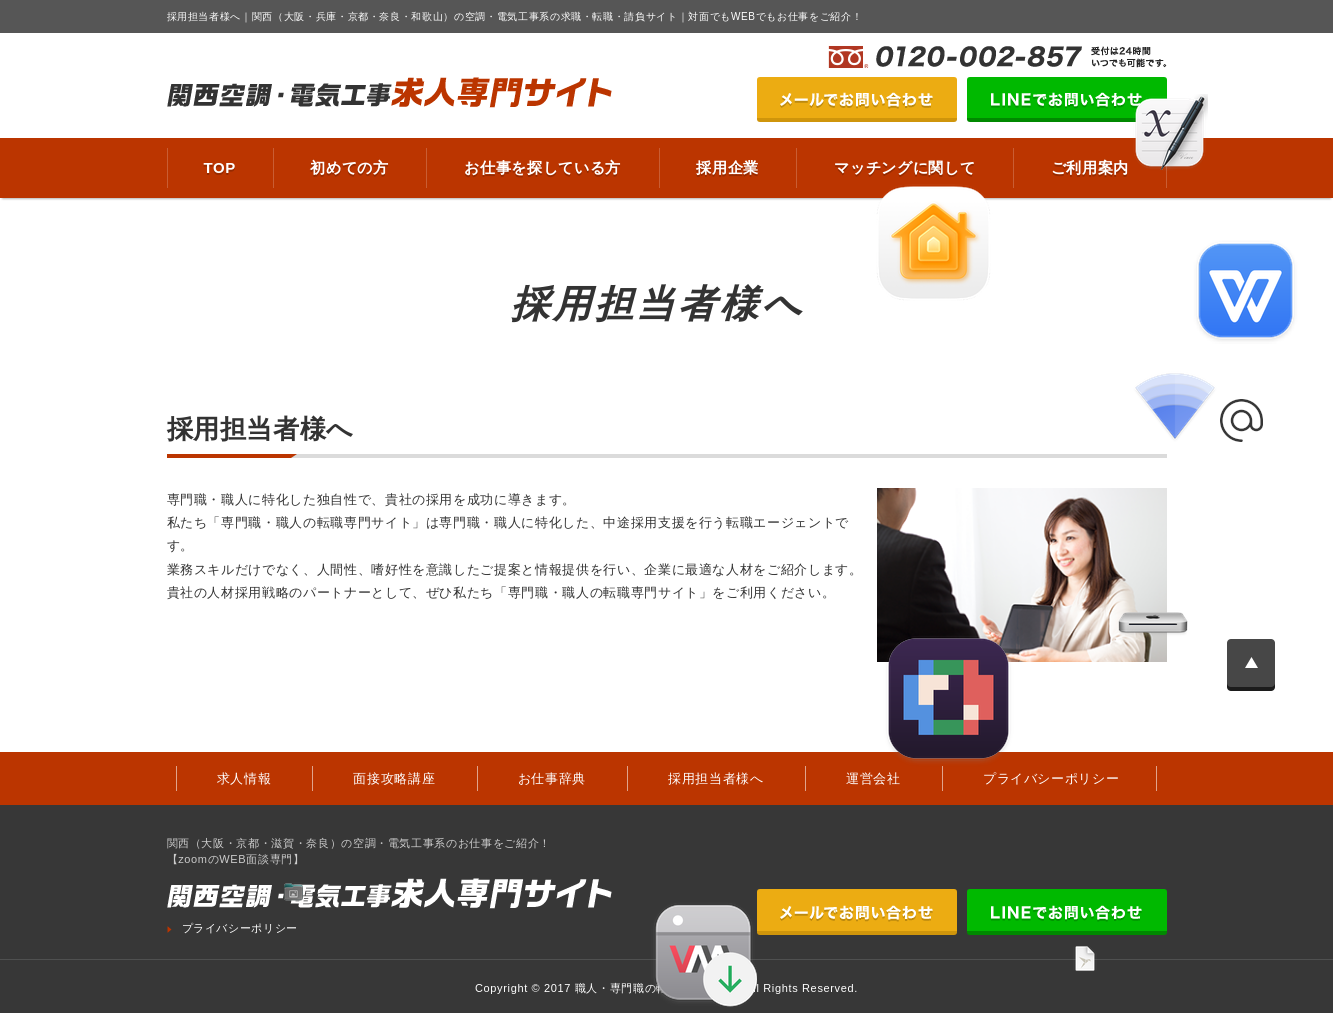 The image size is (1333, 1013). What do you see at coordinates (1245, 290) in the screenshot?
I see `open WPS Office application` at bounding box center [1245, 290].